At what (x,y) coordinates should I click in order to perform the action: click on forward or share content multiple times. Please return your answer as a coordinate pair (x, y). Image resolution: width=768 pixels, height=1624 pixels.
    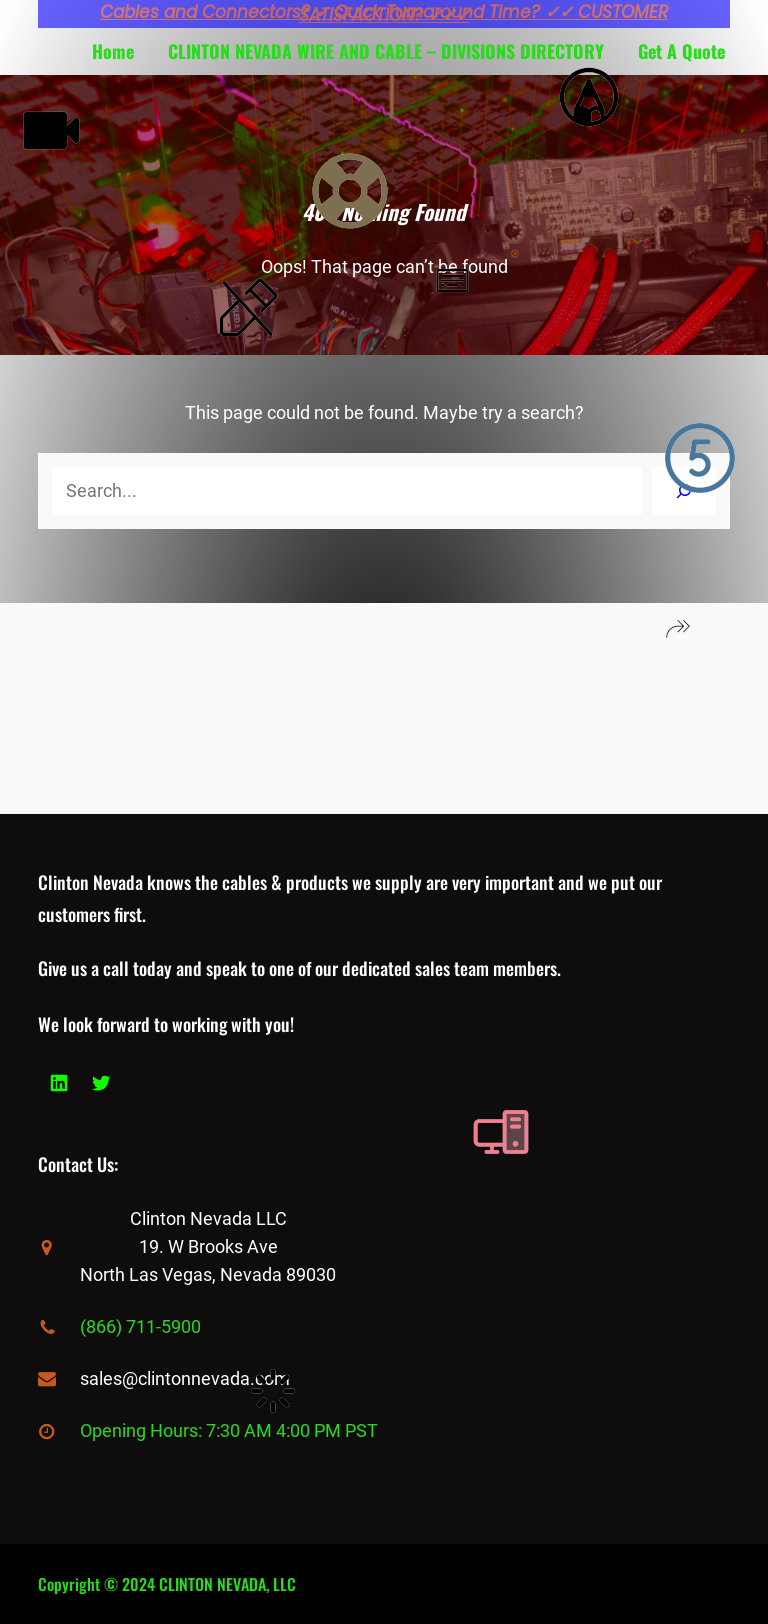
    Looking at the image, I should click on (678, 629).